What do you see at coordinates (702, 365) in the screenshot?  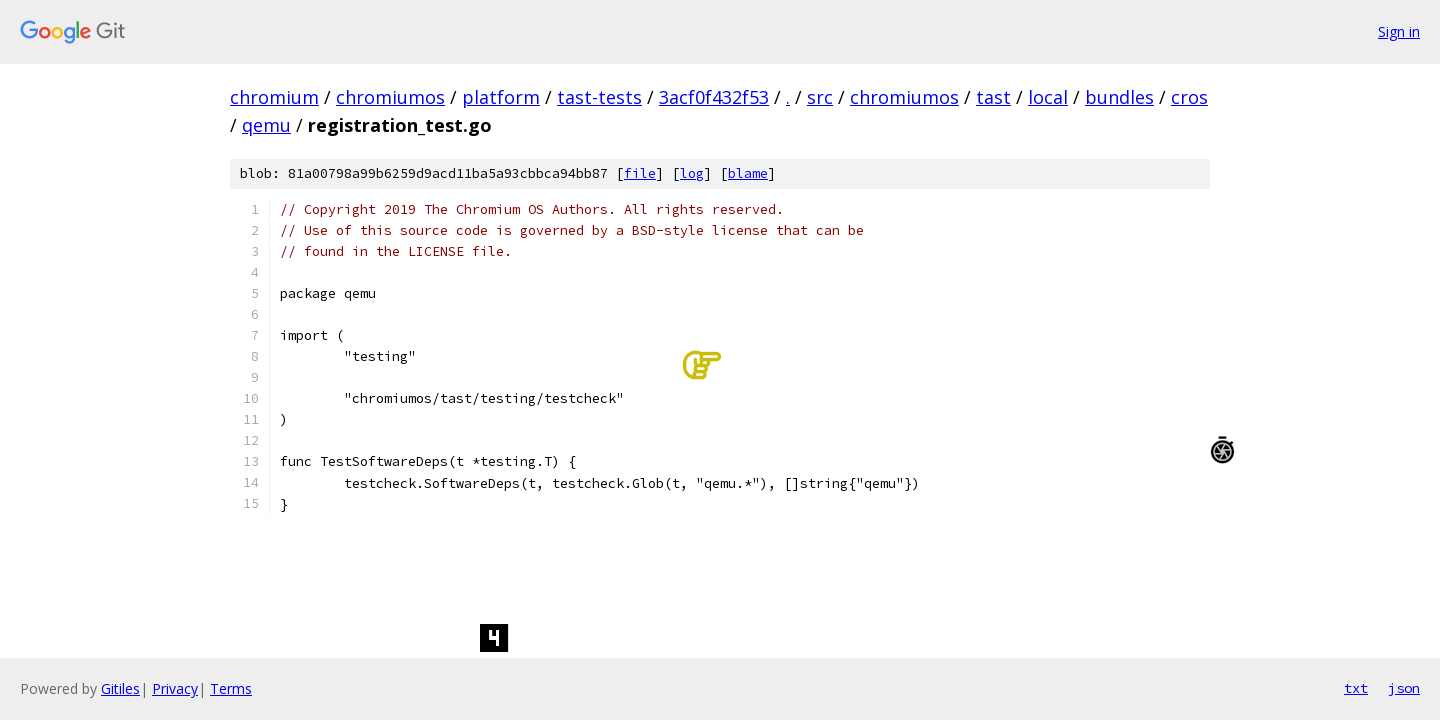 I see `tap to continue or proceed to the next step` at bounding box center [702, 365].